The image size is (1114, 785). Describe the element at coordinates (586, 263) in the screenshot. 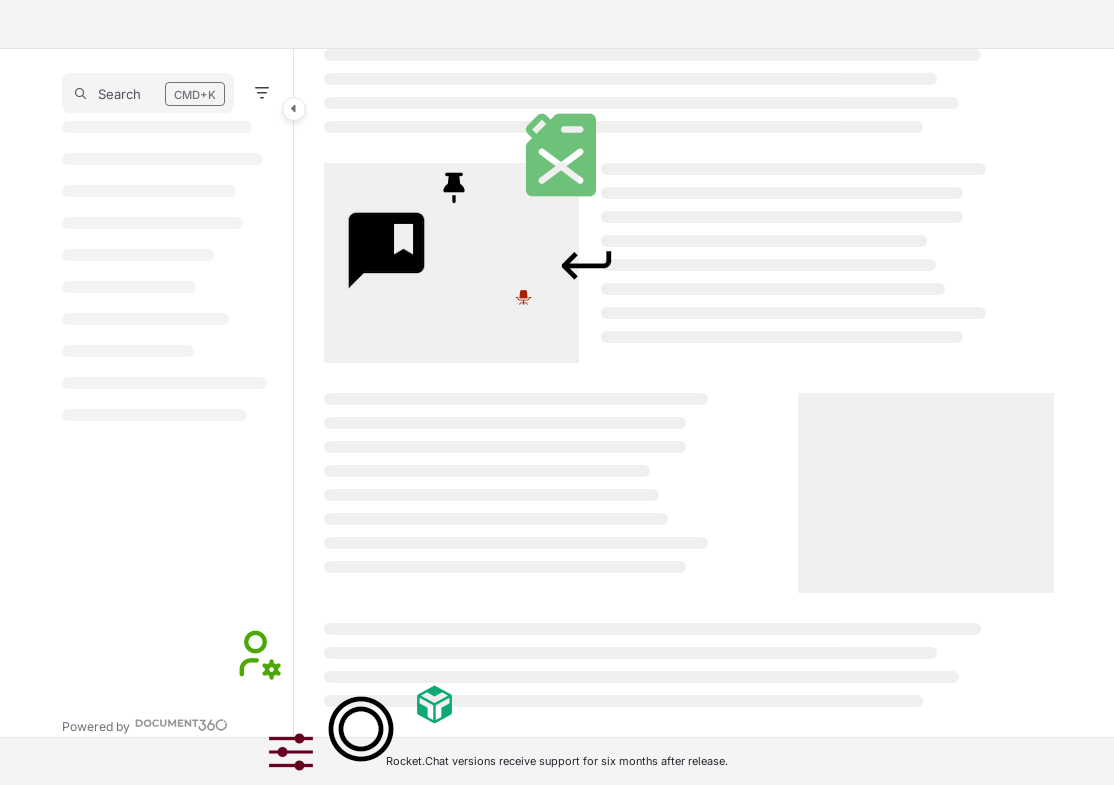

I see `insert a newline or line break` at that location.